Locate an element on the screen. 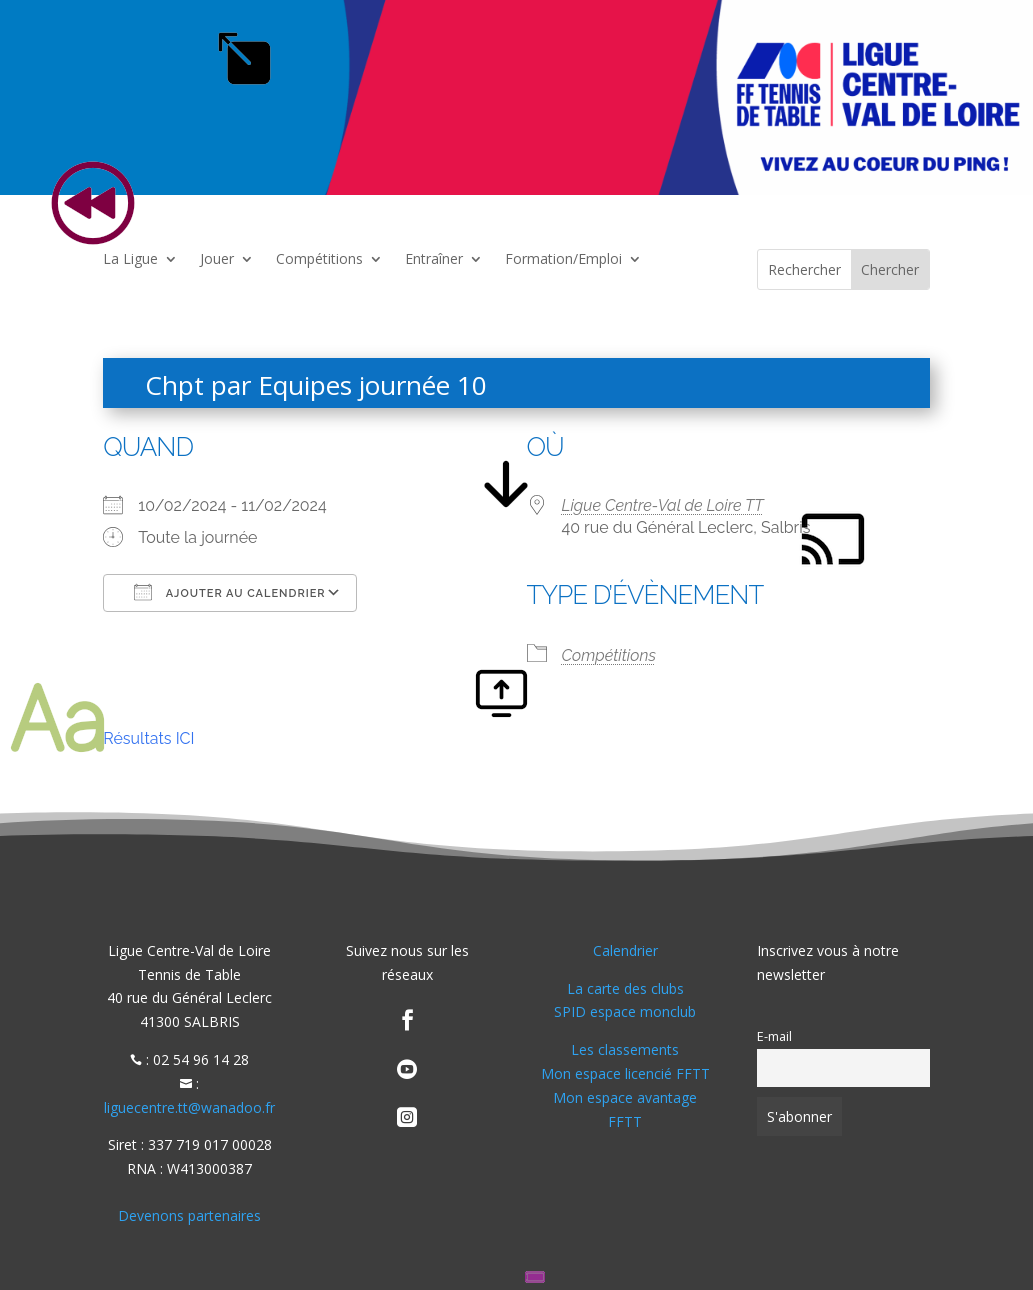 This screenshot has height=1290, width=1033. adjust text or font settings is located at coordinates (57, 717).